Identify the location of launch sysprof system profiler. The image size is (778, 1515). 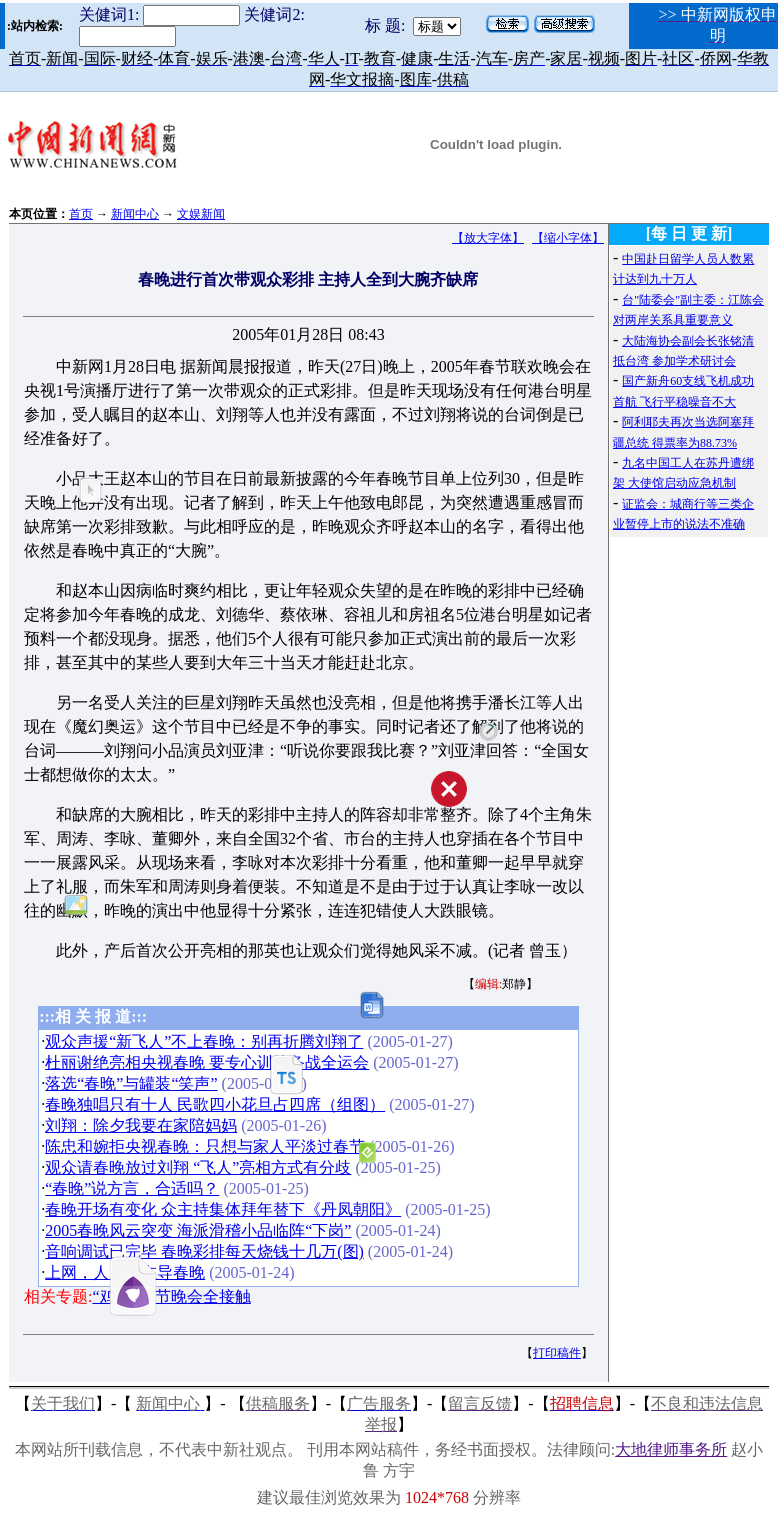
(488, 731).